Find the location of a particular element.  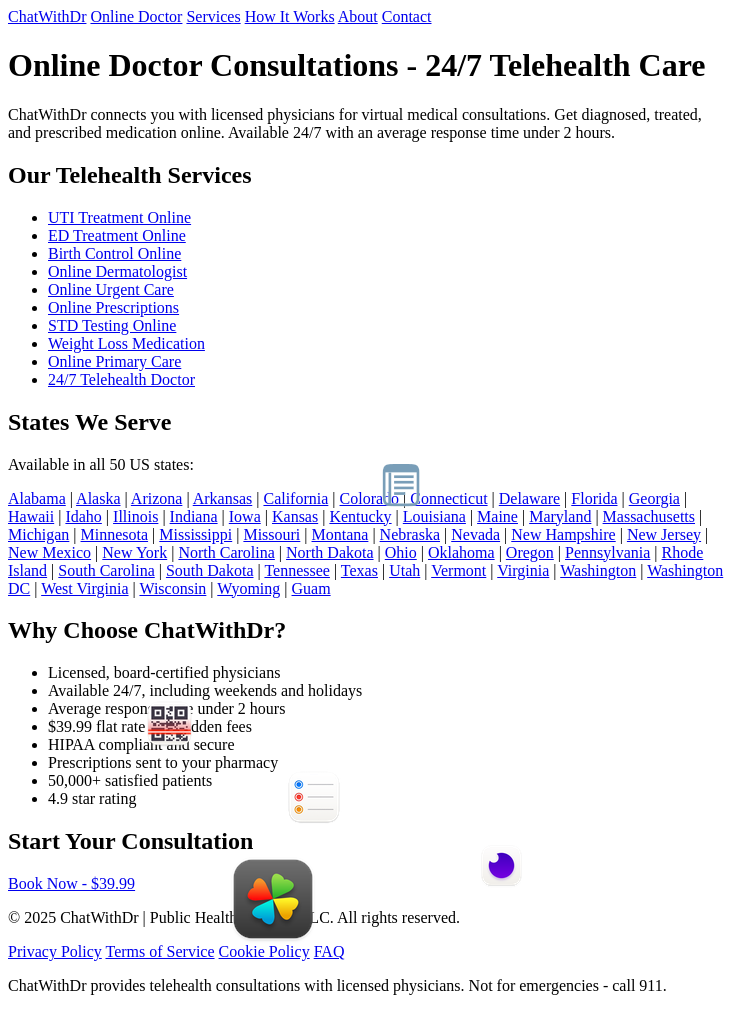

open insomnia api client is located at coordinates (501, 865).